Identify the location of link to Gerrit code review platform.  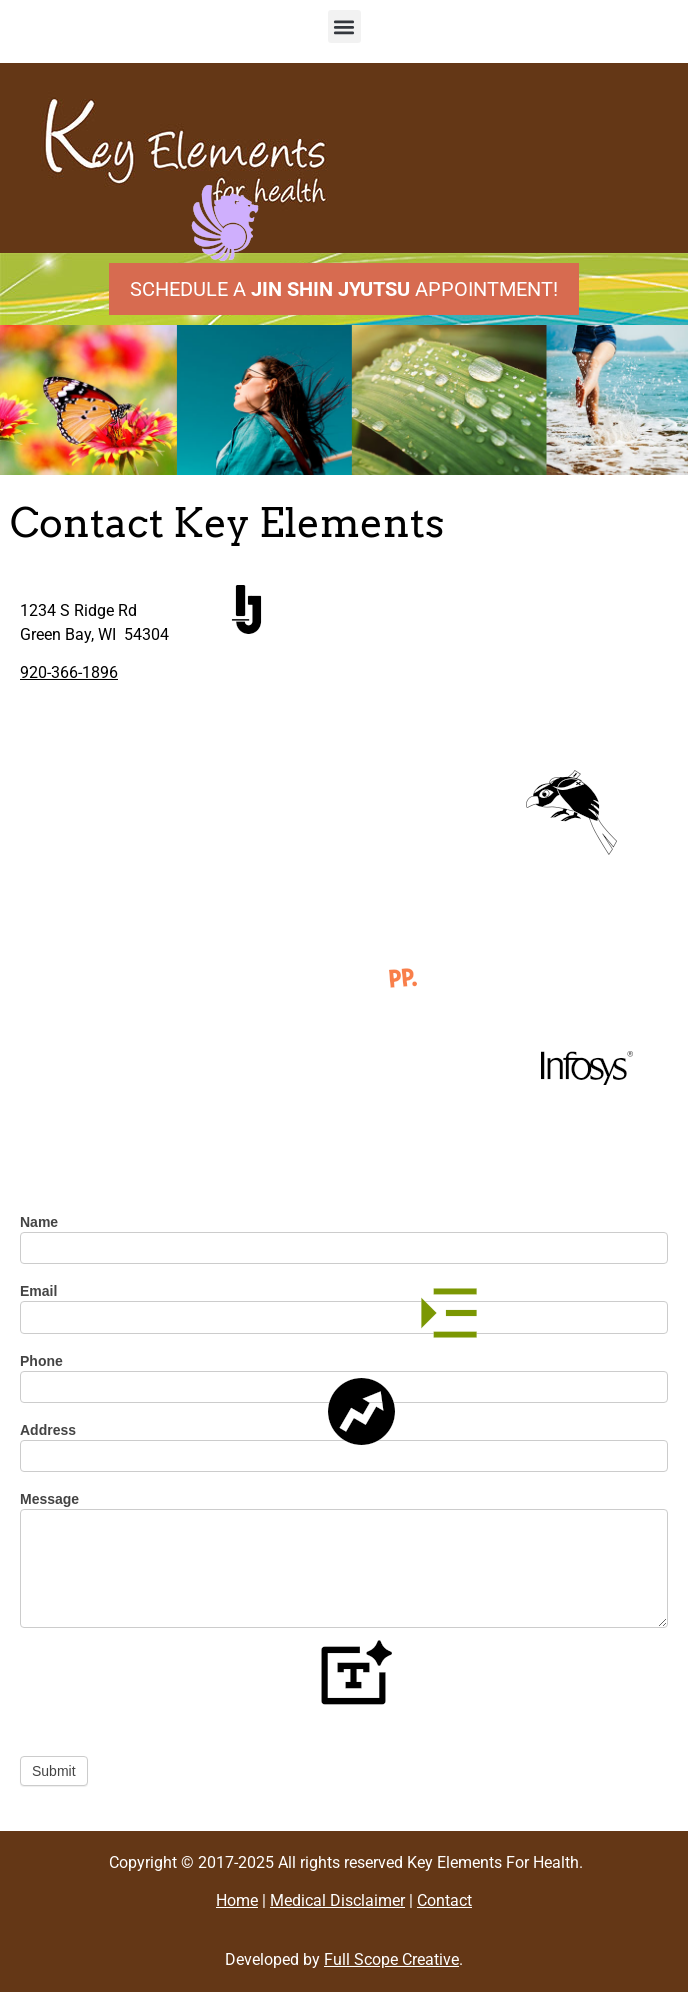
(571, 812).